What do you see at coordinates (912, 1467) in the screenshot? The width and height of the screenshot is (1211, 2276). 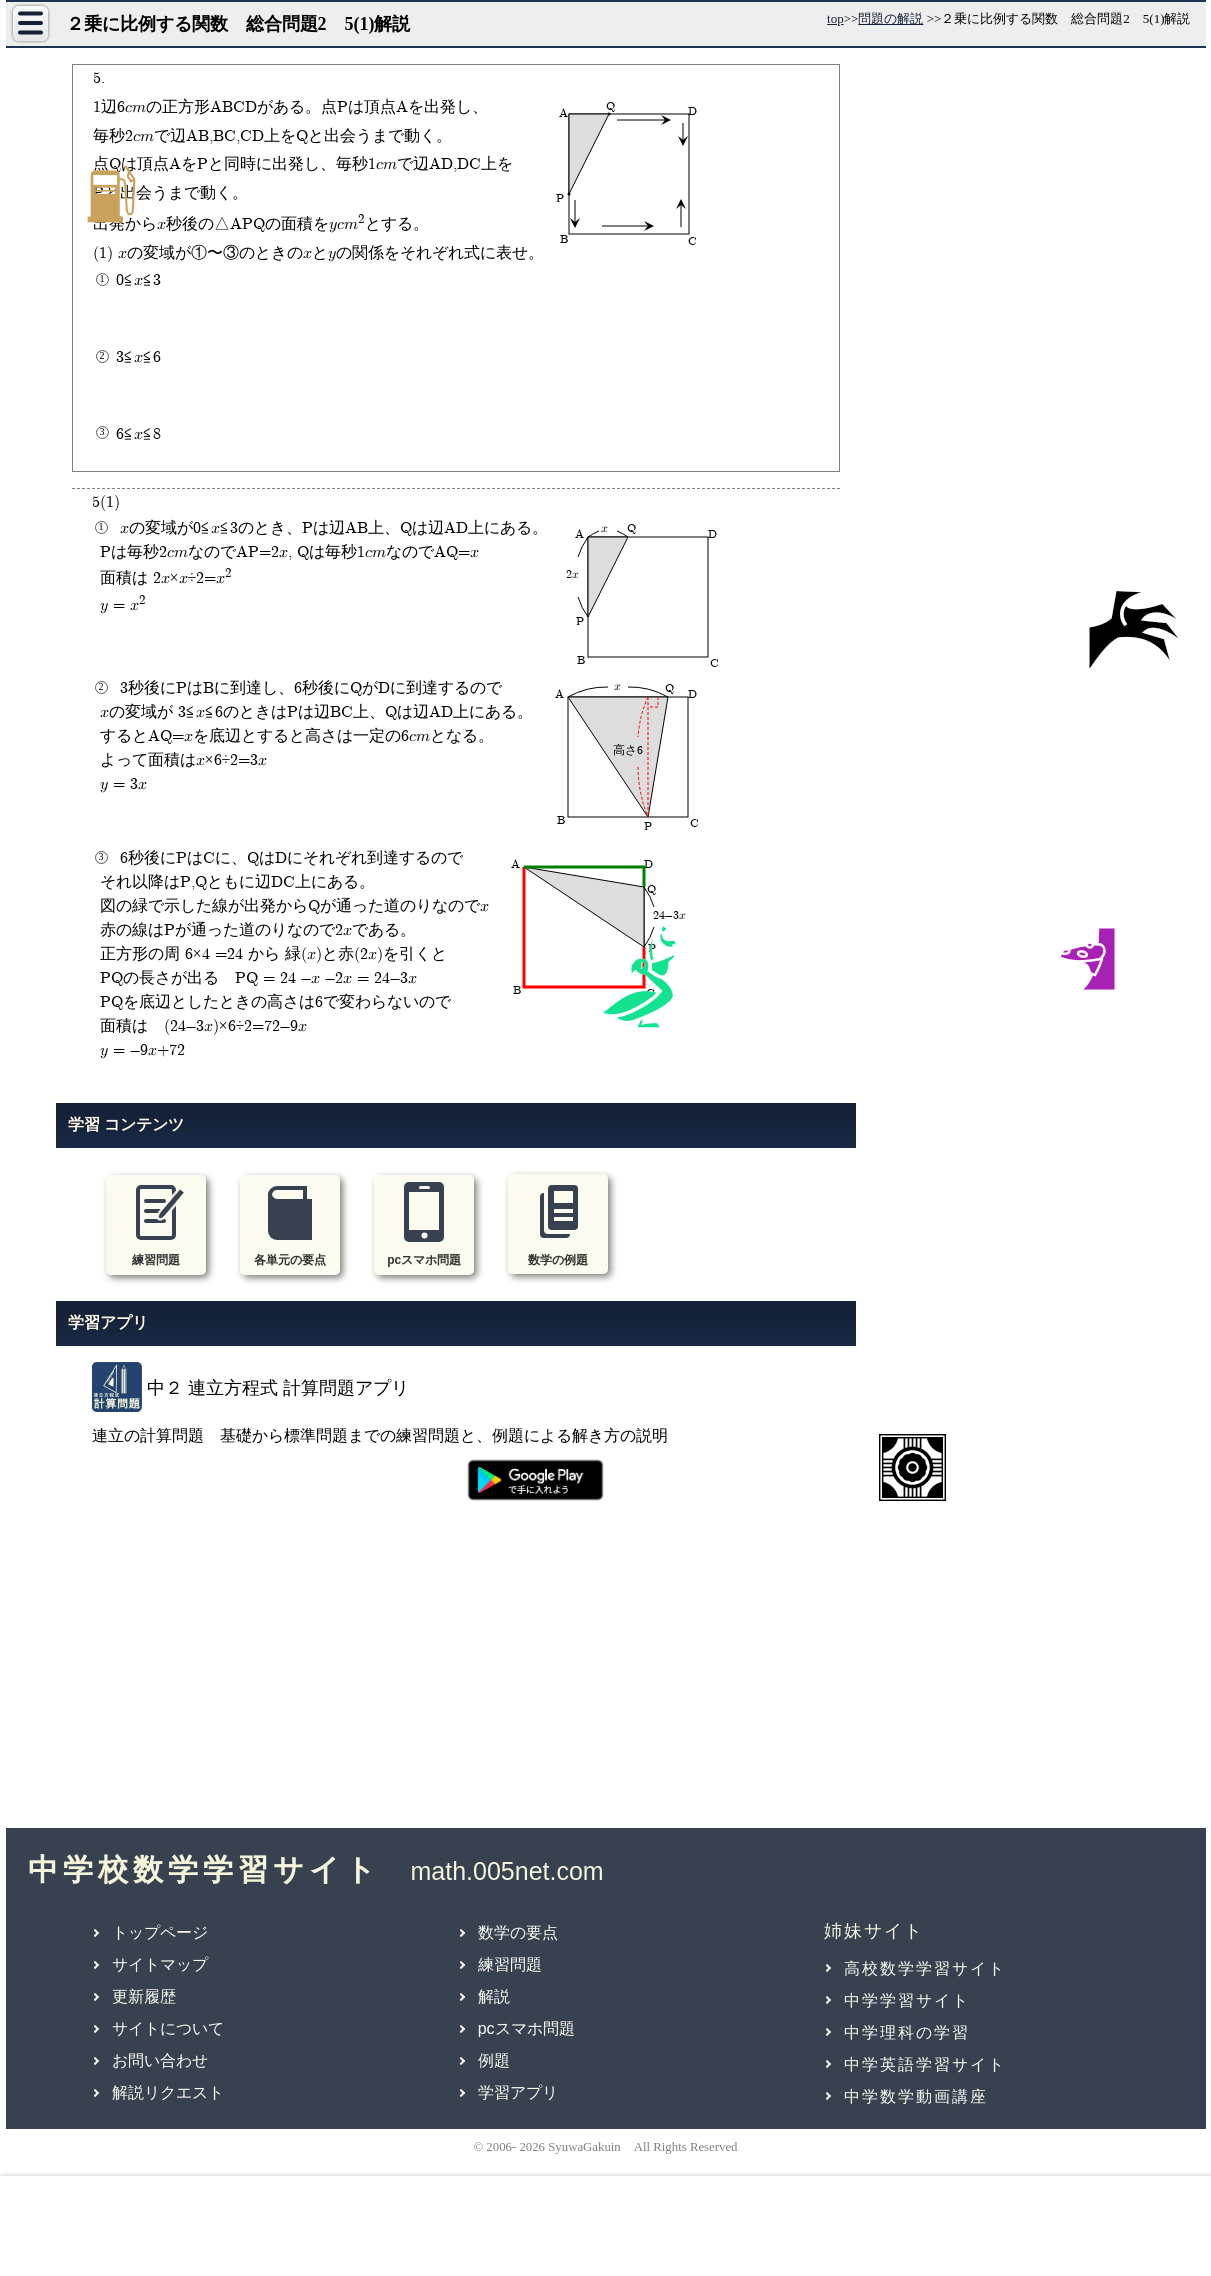 I see `decorative tile or pattern element` at bounding box center [912, 1467].